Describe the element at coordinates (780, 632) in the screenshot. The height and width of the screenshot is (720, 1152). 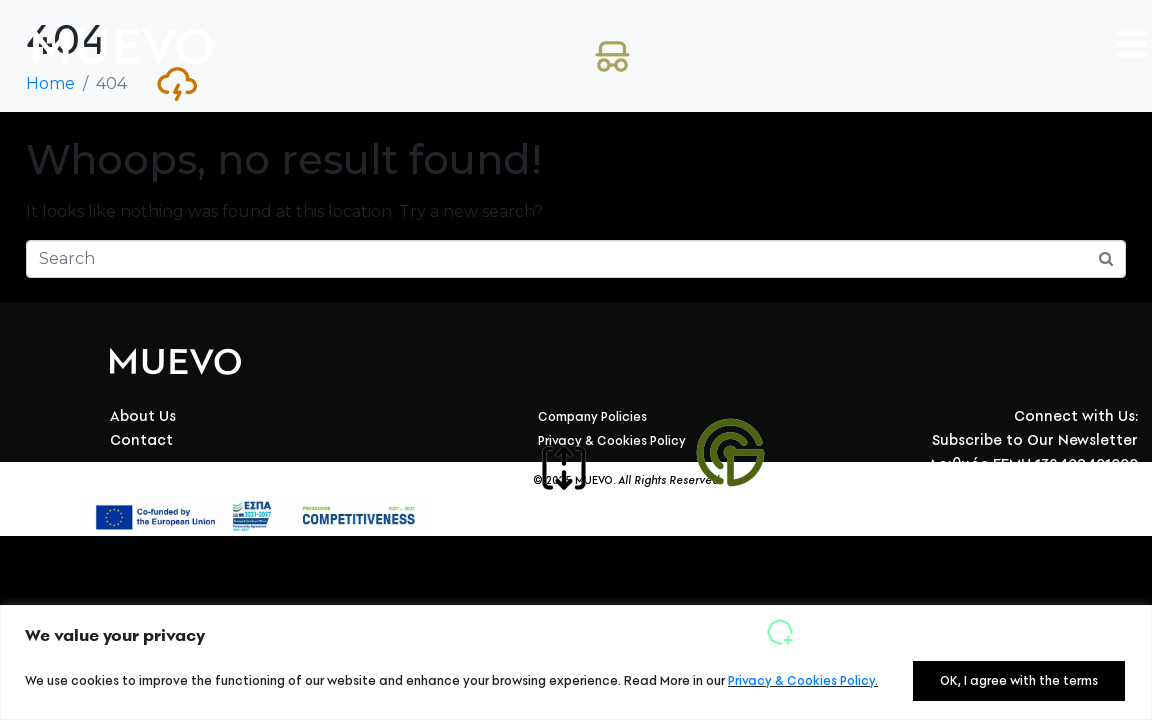
I see `add a new warning or alert` at that location.